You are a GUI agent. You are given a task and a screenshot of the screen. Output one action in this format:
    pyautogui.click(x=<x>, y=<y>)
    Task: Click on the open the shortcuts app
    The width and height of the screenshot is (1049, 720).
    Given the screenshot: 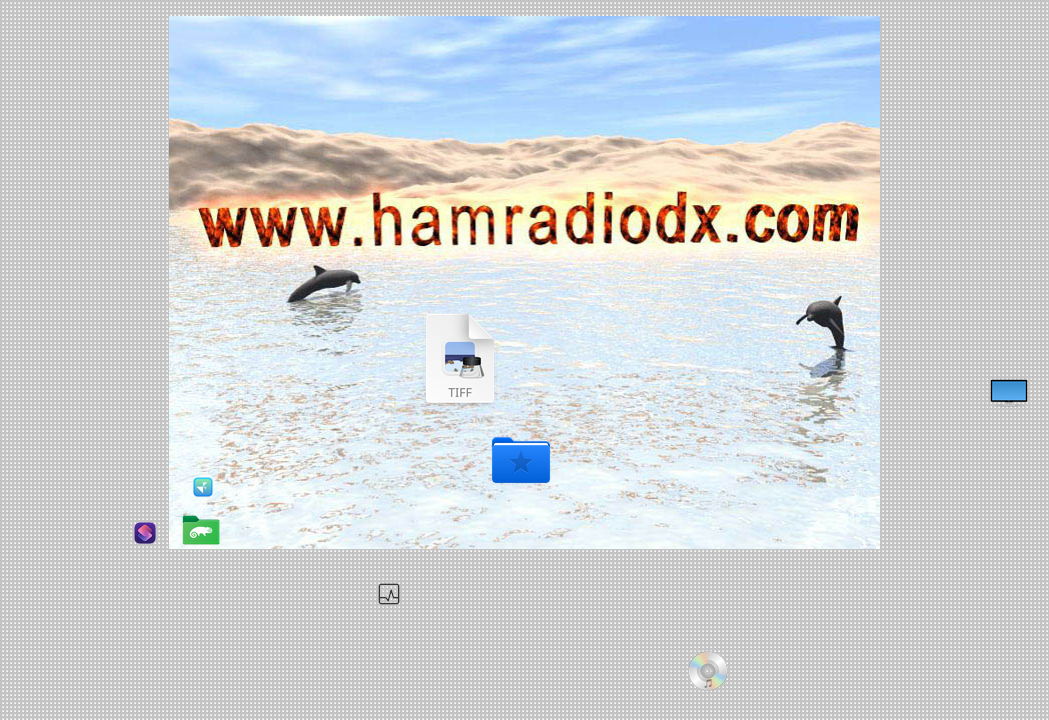 What is the action you would take?
    pyautogui.click(x=145, y=533)
    